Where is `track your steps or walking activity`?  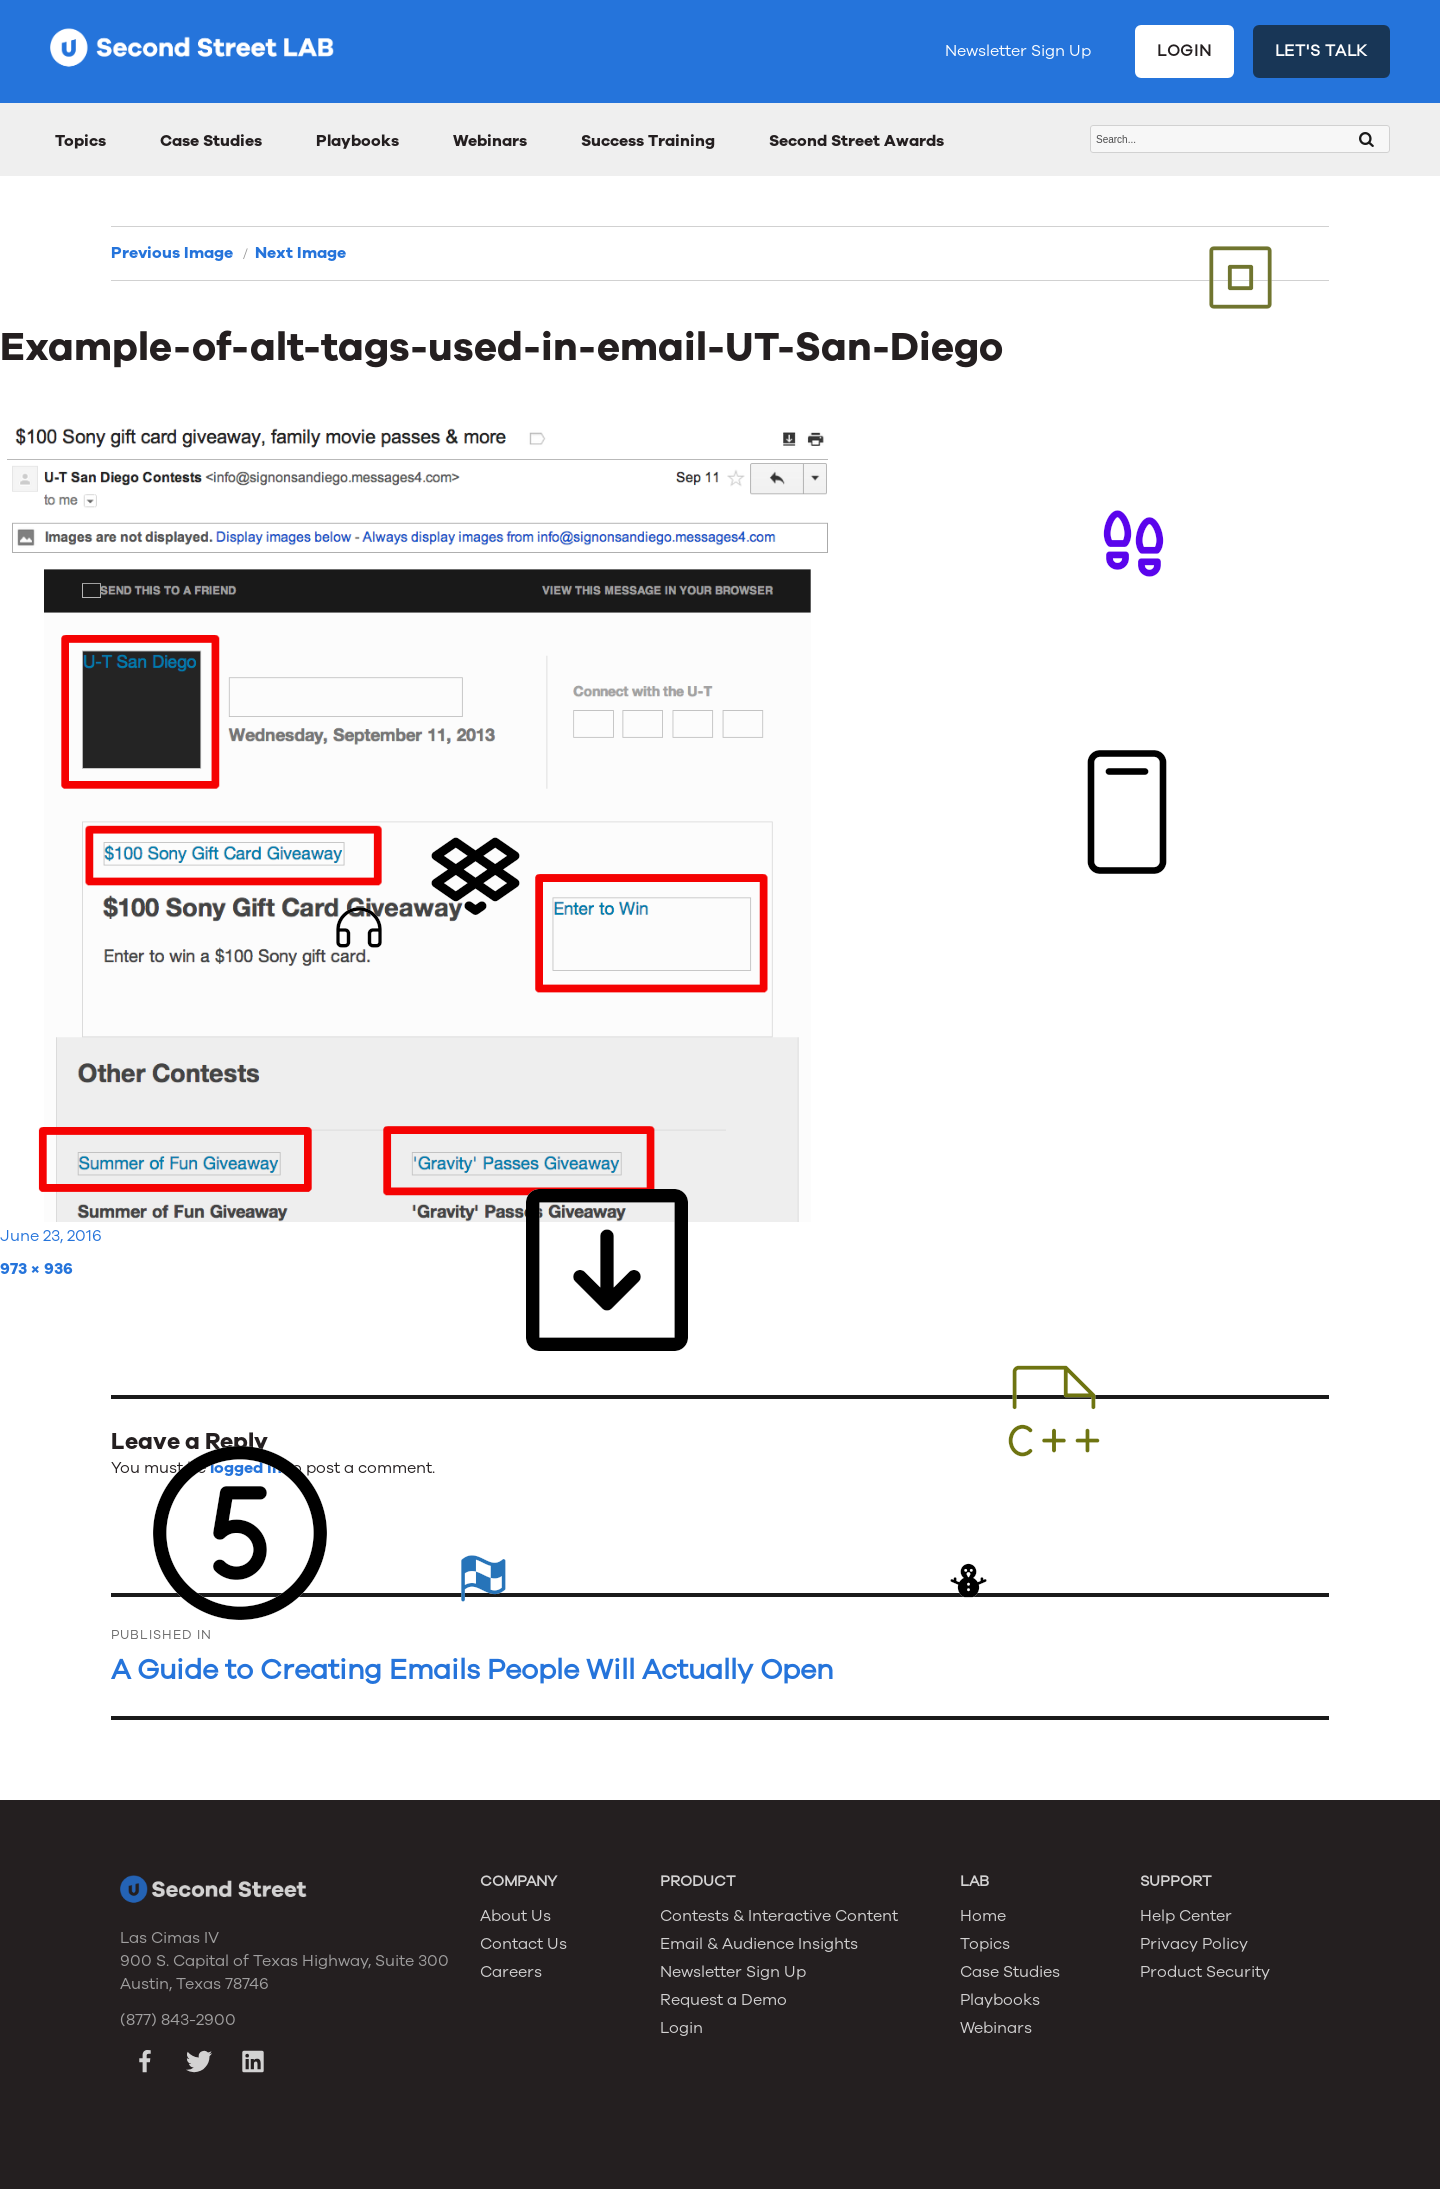
track your steps or walking activity is located at coordinates (1133, 543).